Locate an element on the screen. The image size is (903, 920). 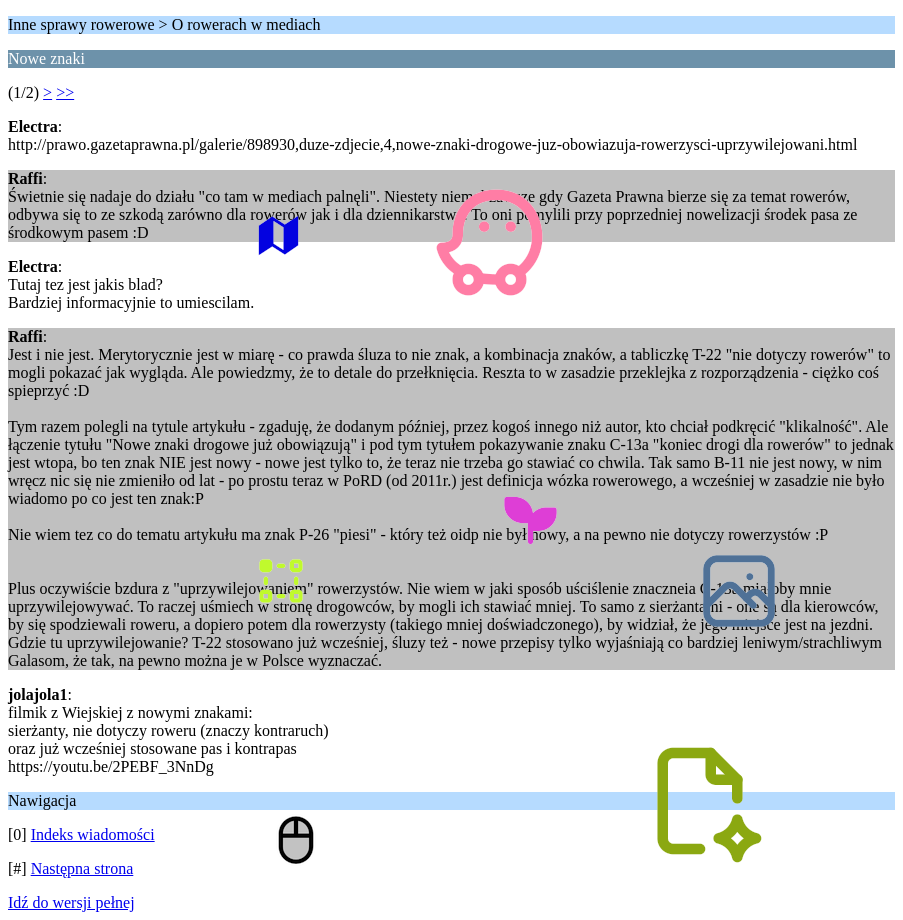
mouse input device settings is located at coordinates (296, 840).